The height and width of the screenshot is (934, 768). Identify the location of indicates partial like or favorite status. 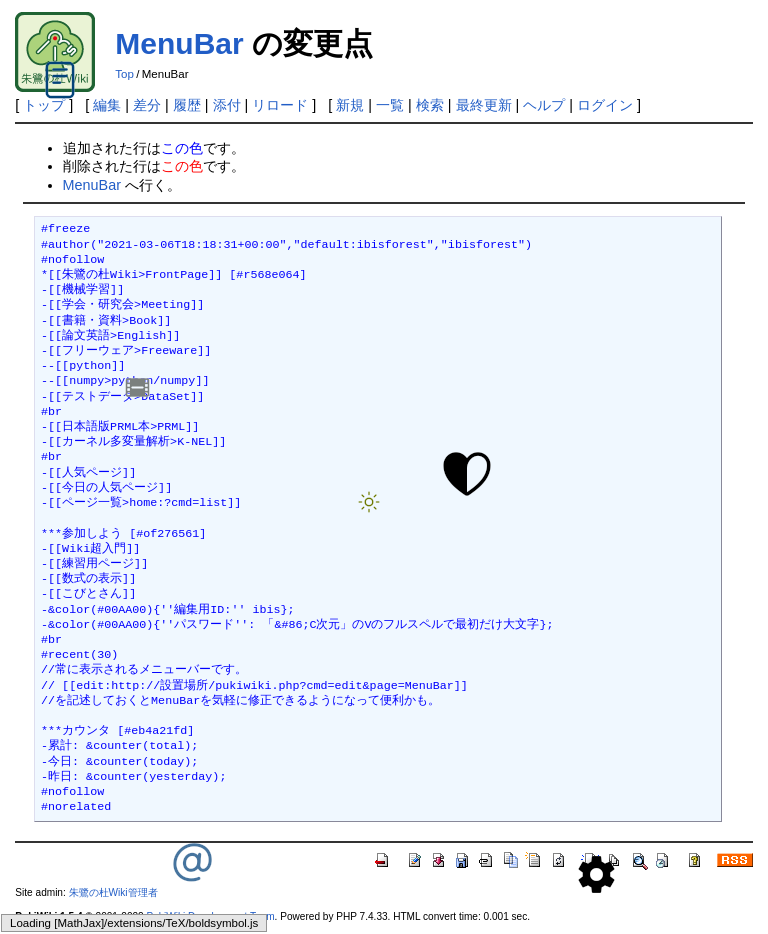
(467, 474).